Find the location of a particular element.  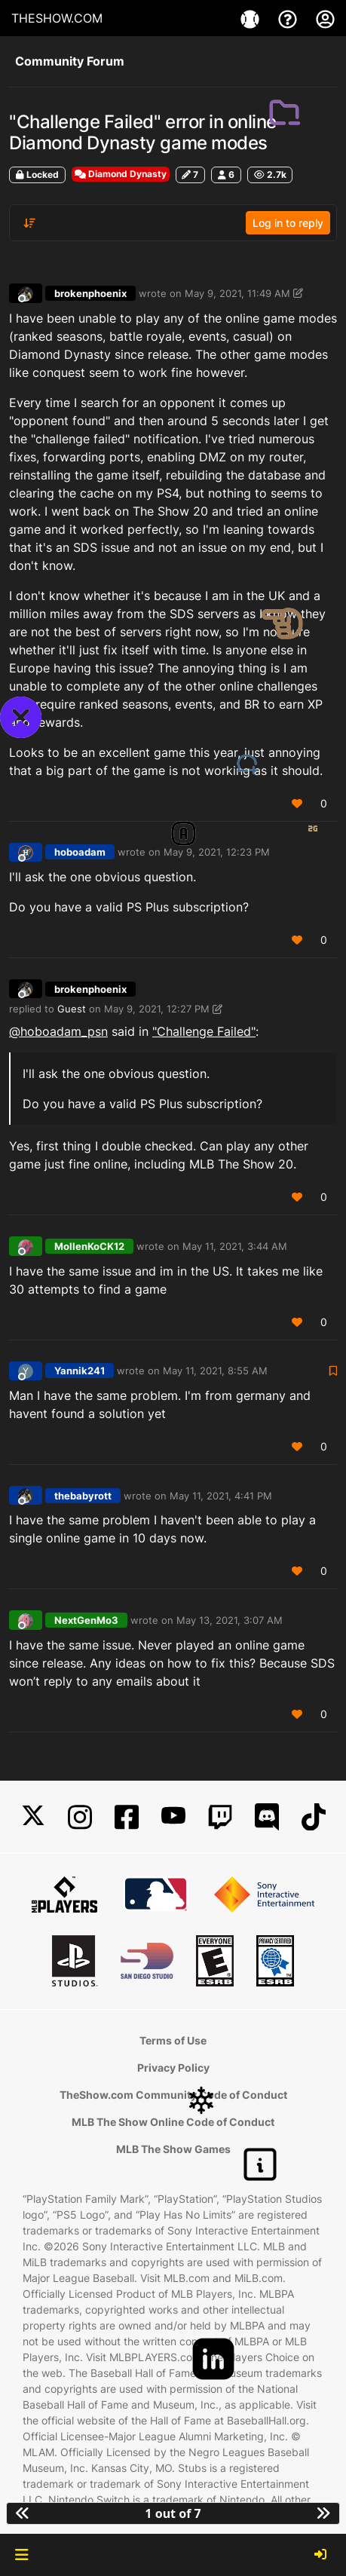

view more information or details is located at coordinates (260, 2164).